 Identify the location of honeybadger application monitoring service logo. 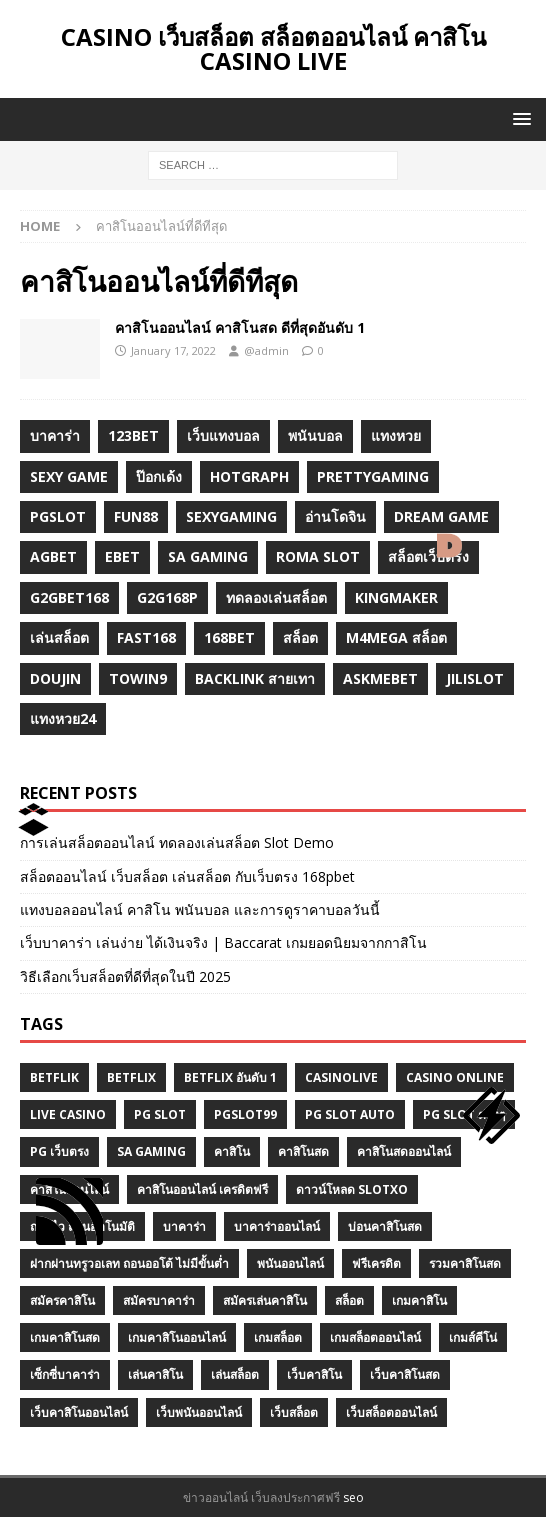
(491, 1115).